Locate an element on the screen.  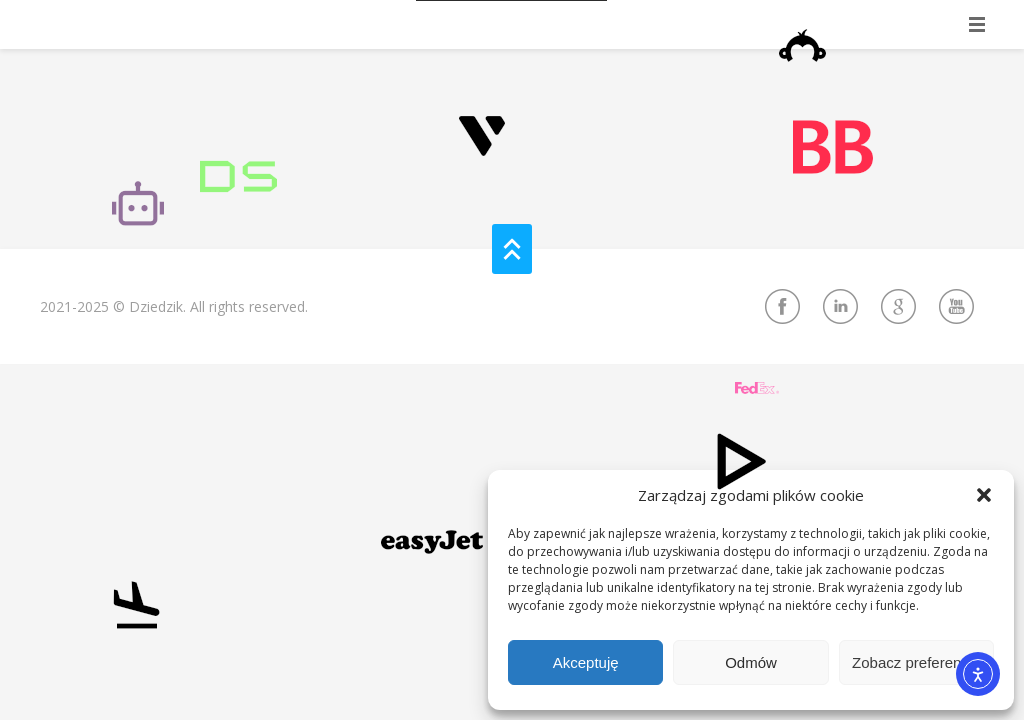
open SurveyMonkey app is located at coordinates (802, 45).